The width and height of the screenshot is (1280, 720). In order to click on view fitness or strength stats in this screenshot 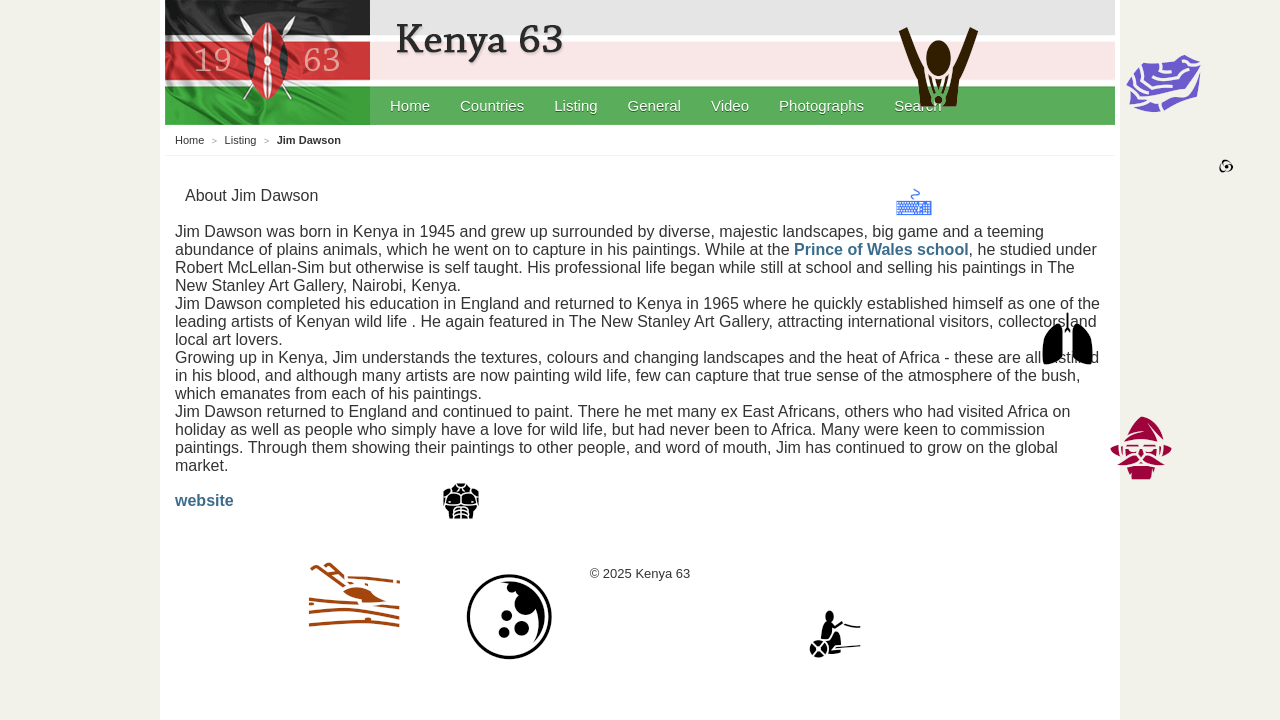, I will do `click(461, 501)`.